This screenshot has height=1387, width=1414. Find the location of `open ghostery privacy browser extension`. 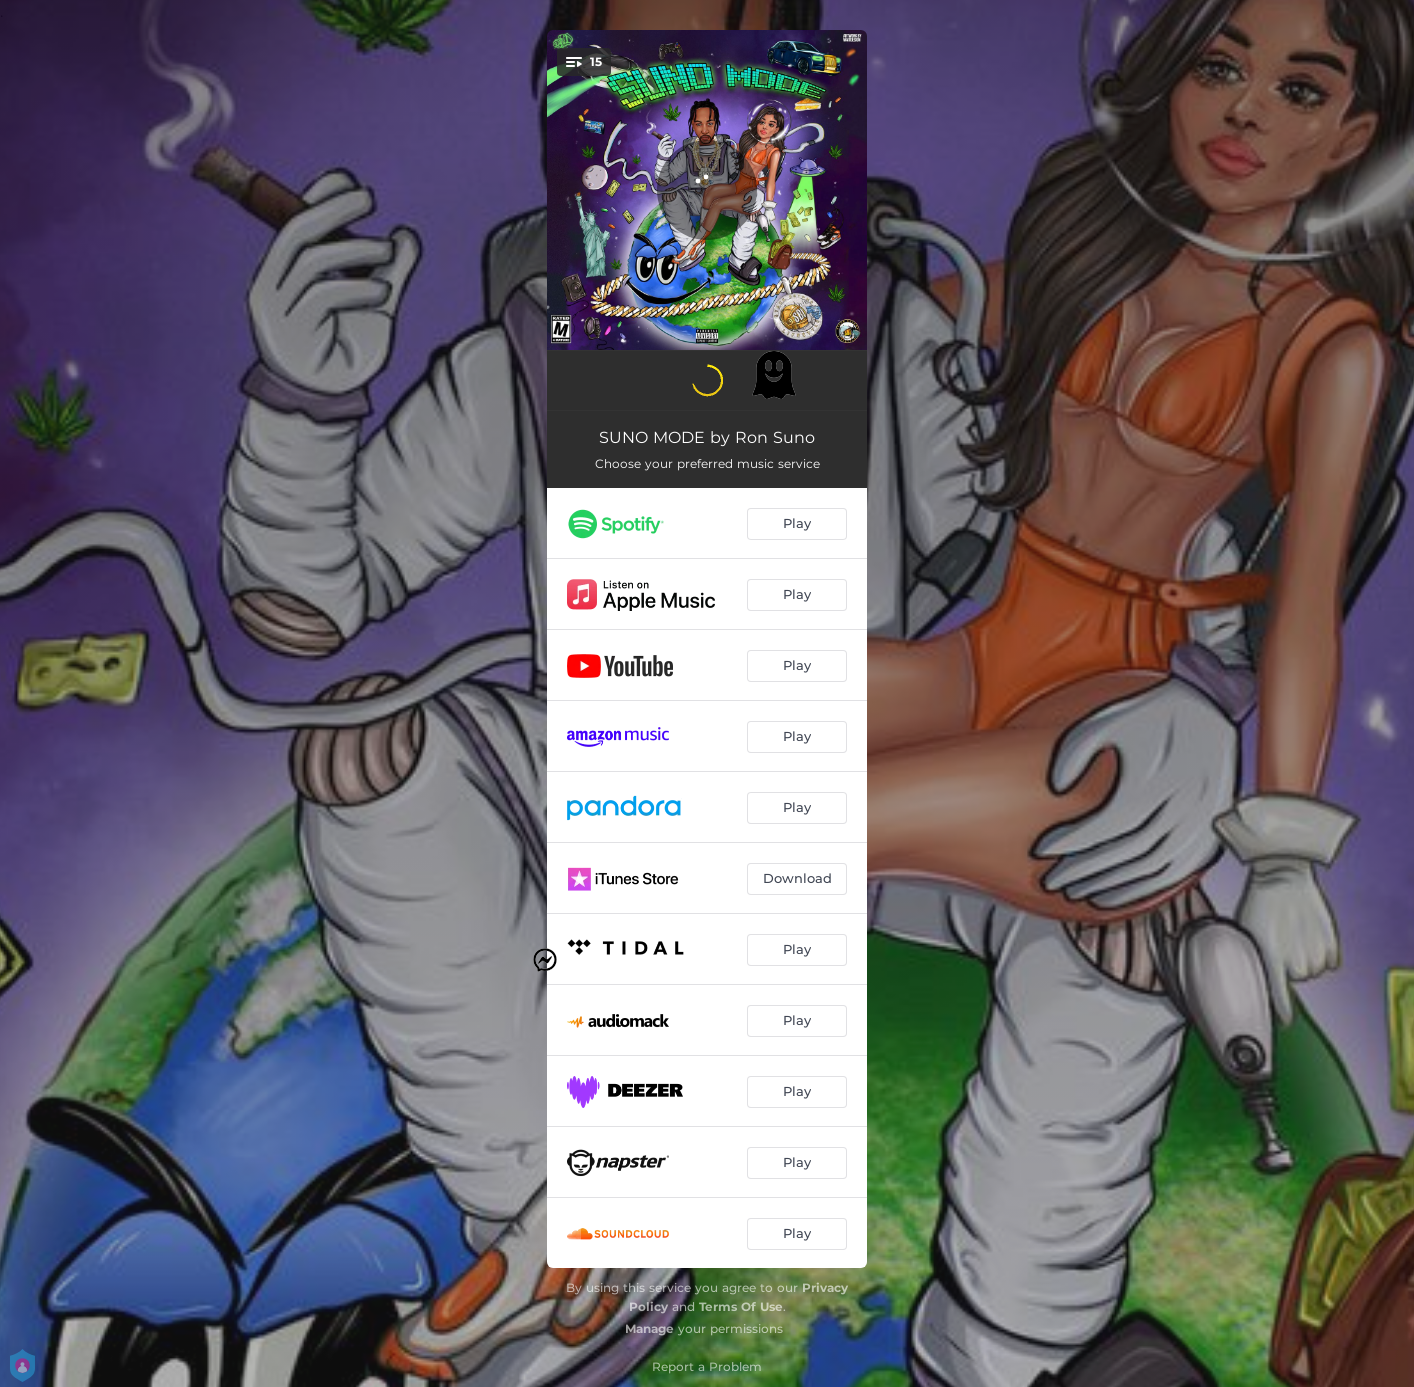

open ghostery privacy browser extension is located at coordinates (774, 375).